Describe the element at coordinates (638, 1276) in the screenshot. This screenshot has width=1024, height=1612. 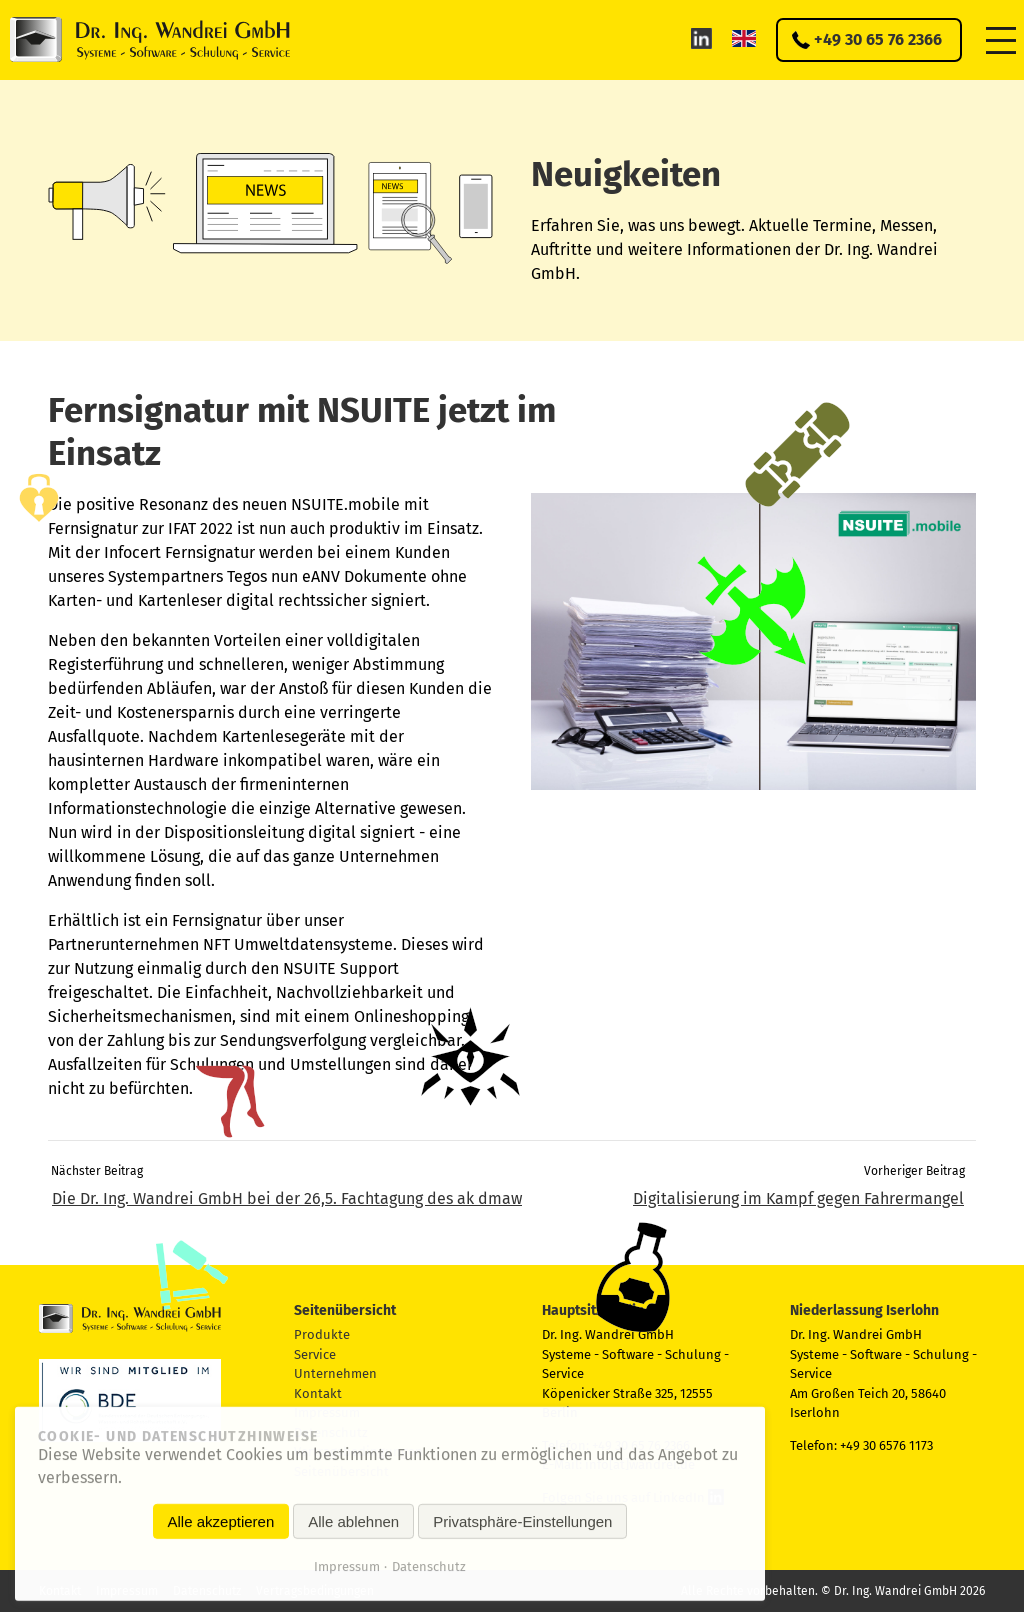
I see `select a potion or consumable item` at that location.